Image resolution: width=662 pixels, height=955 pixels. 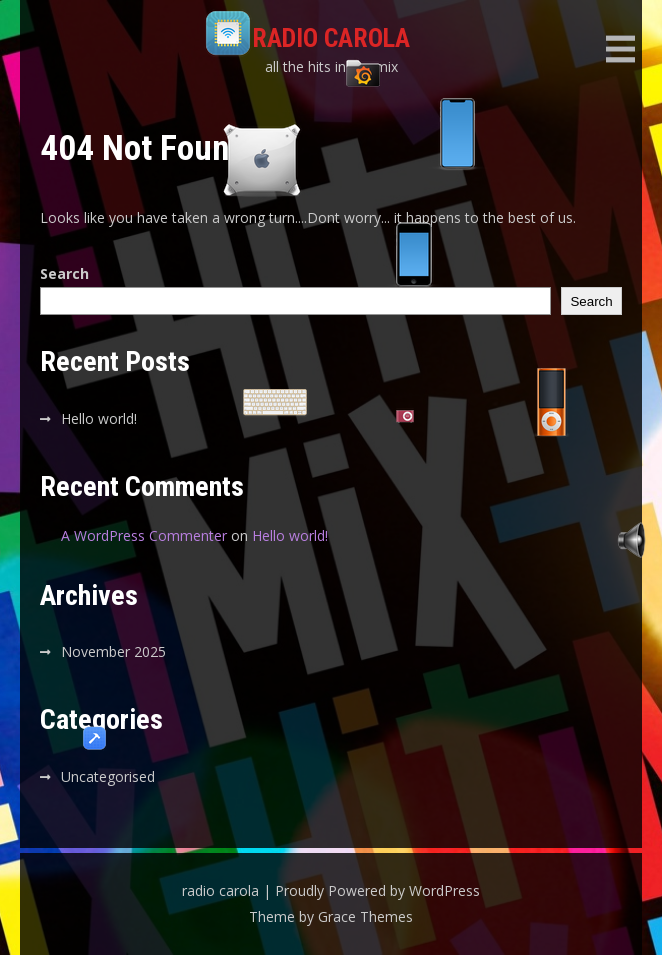 What do you see at coordinates (414, 254) in the screenshot?
I see `ipod touch device icon` at bounding box center [414, 254].